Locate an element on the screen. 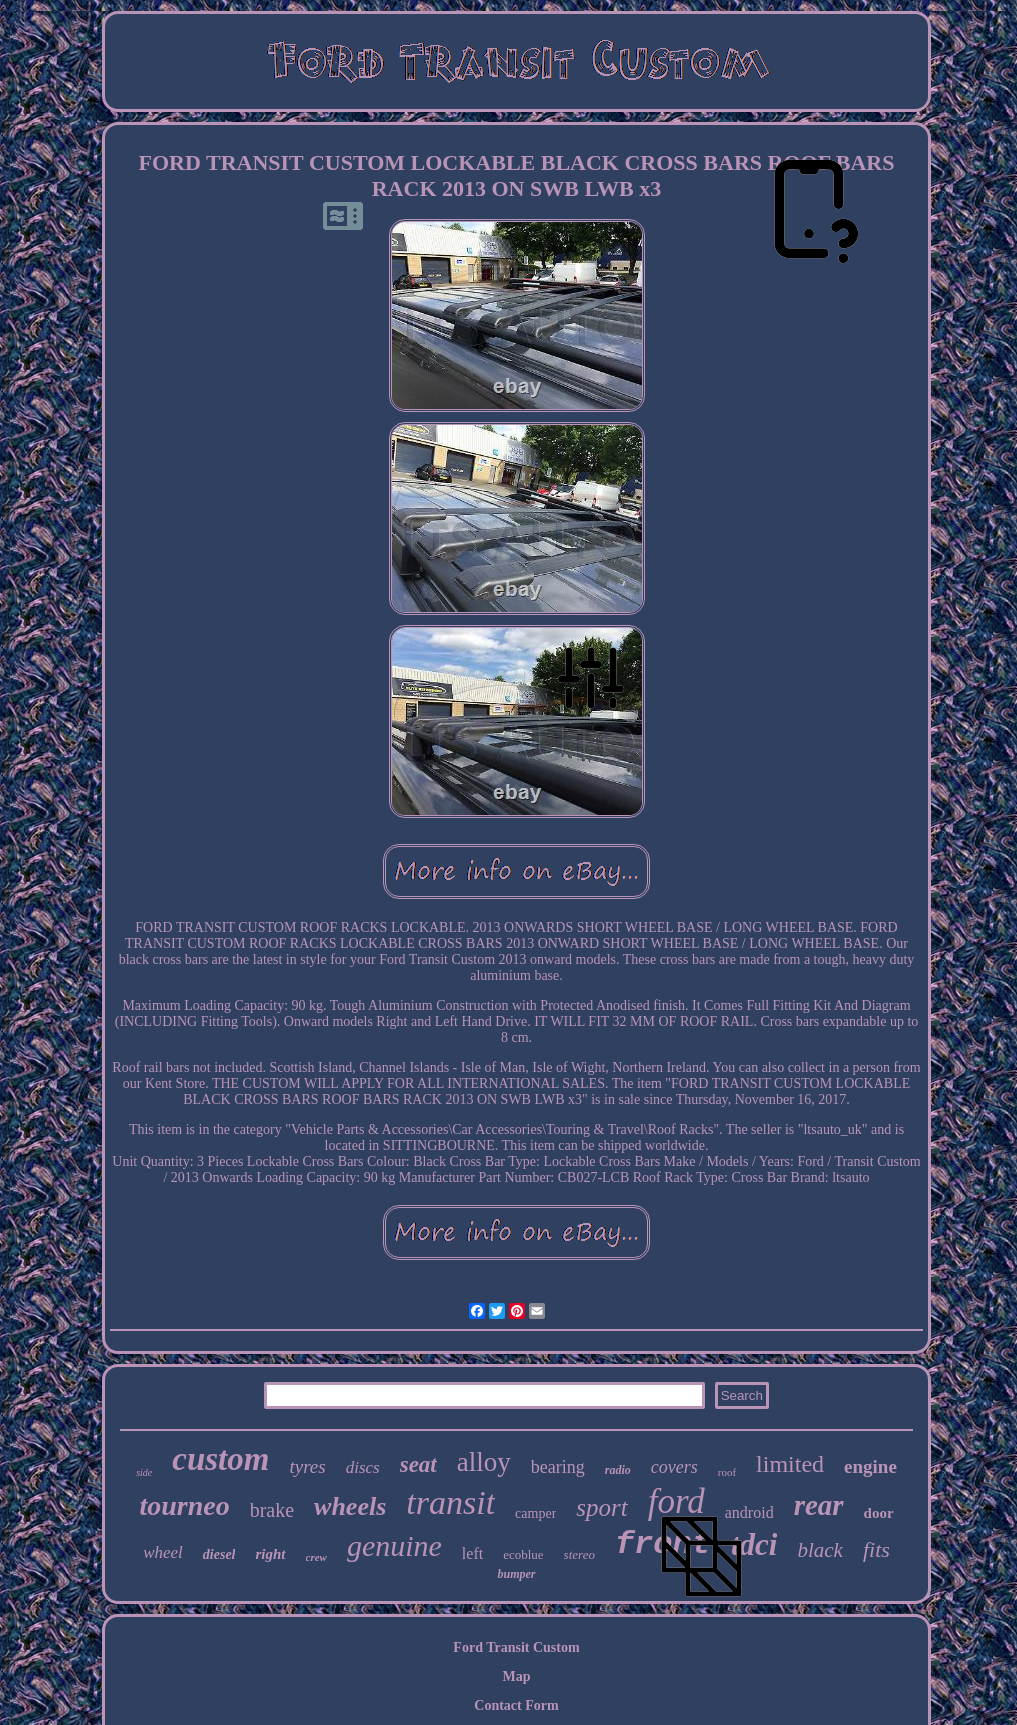 Image resolution: width=1017 pixels, height=1725 pixels. access microwave or kitchen appliance controls is located at coordinates (343, 216).